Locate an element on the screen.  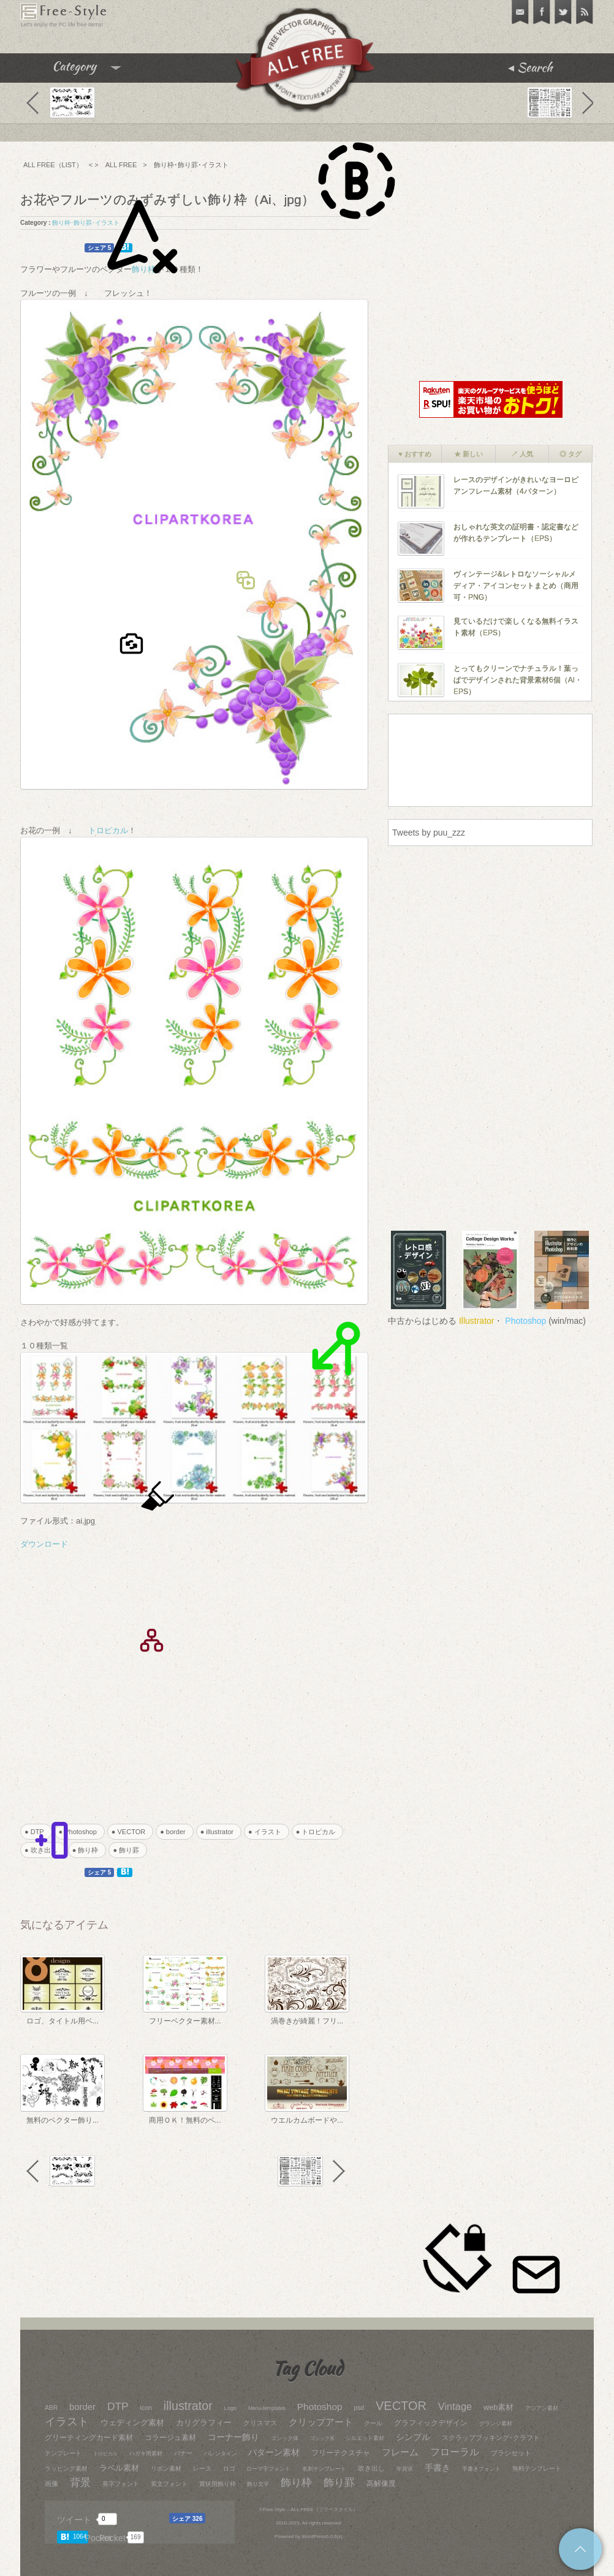
switch between front and rear camera is located at coordinates (131, 643).